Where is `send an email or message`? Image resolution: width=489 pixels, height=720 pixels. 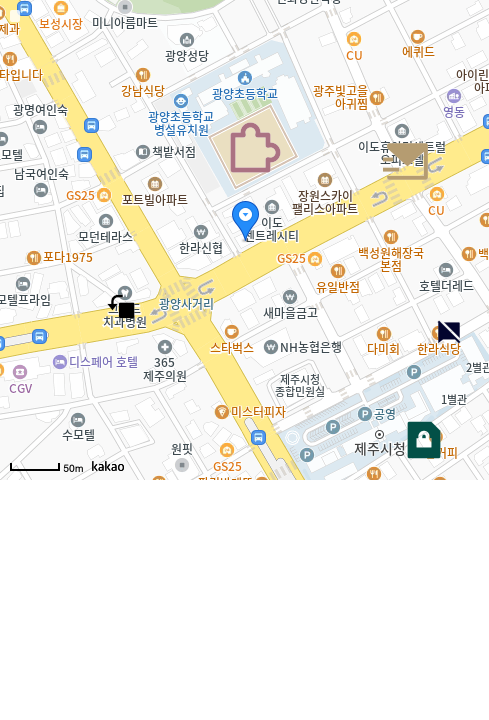 send an email or message is located at coordinates (407, 161).